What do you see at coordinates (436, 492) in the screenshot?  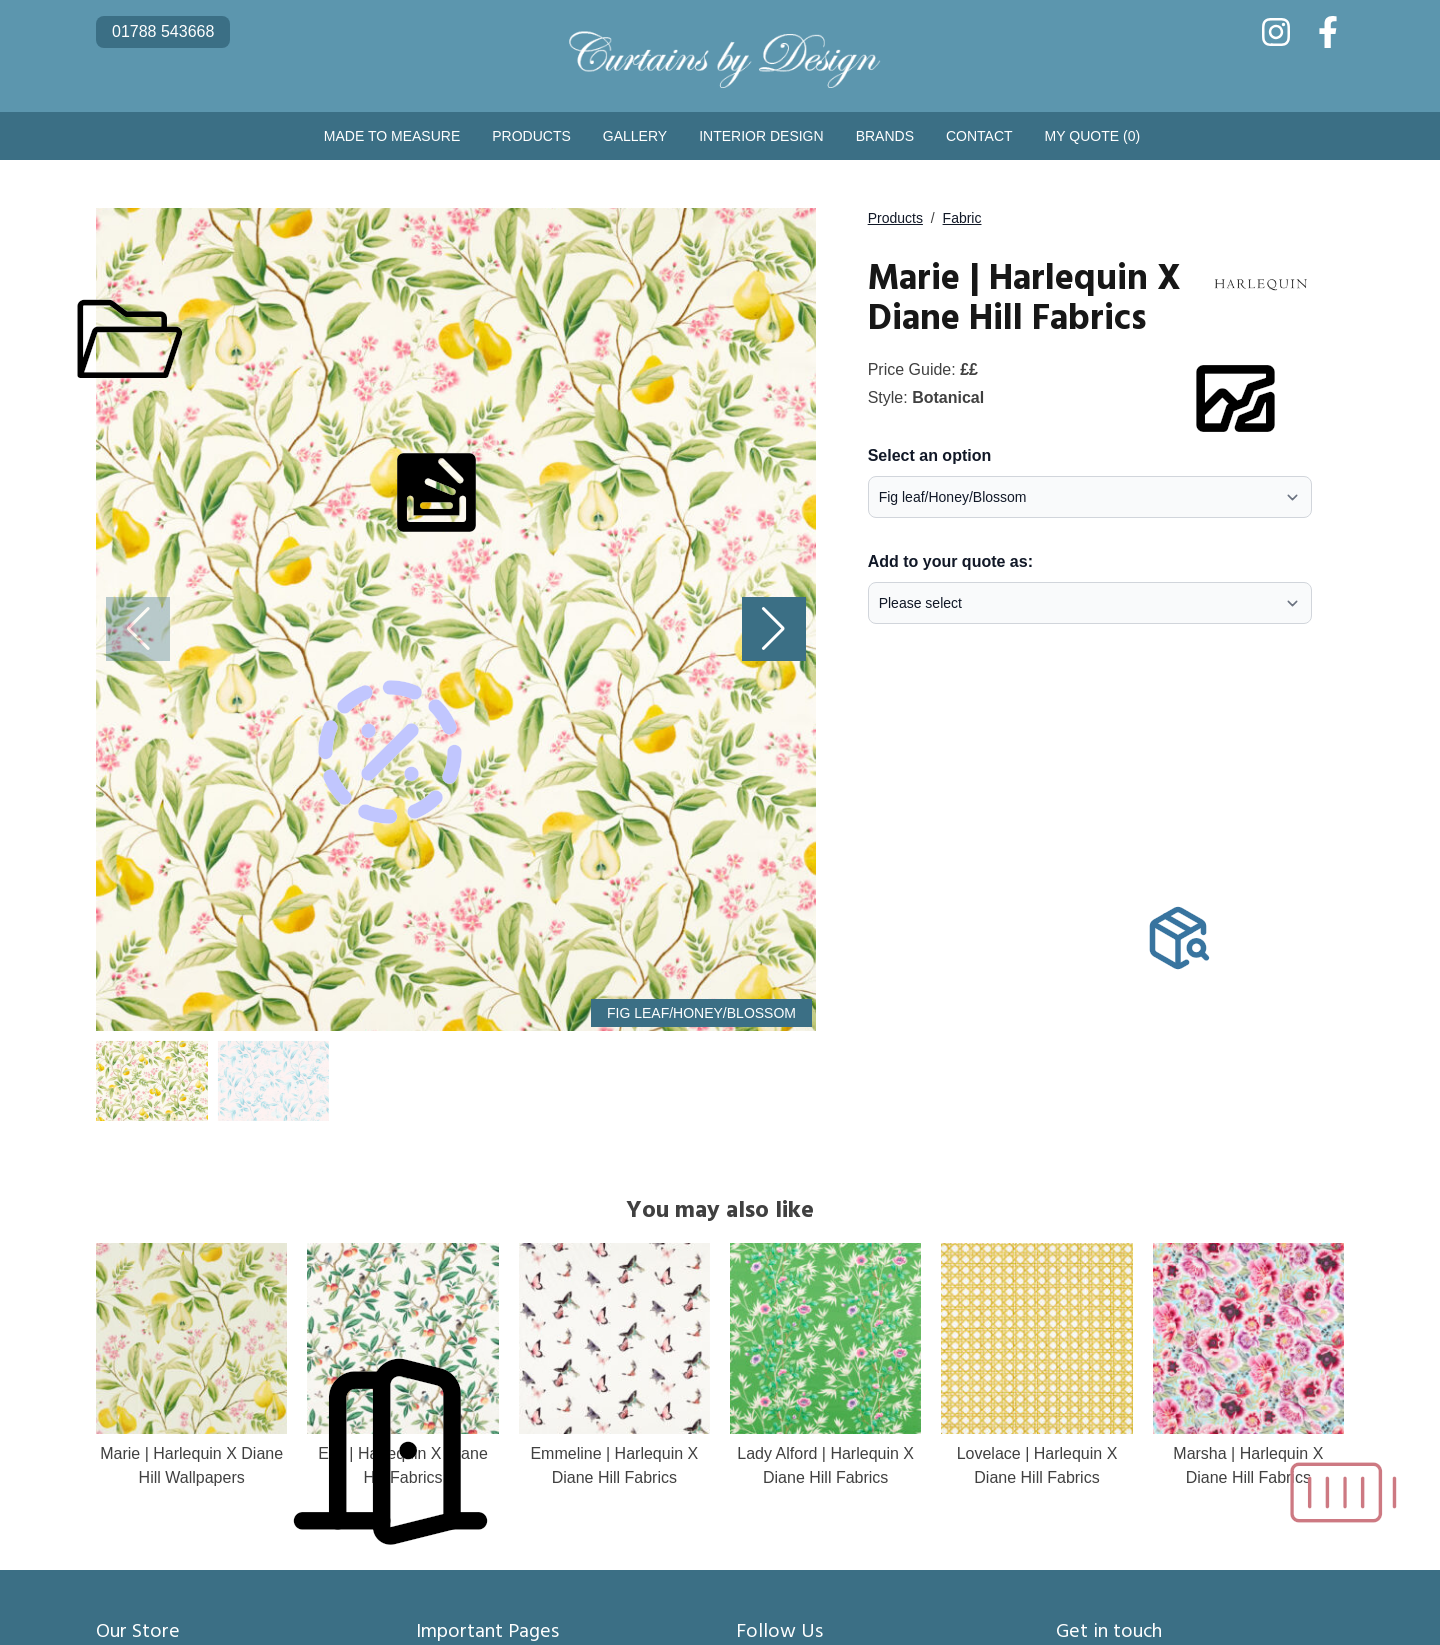 I see `visit stack overflow for developer help` at bounding box center [436, 492].